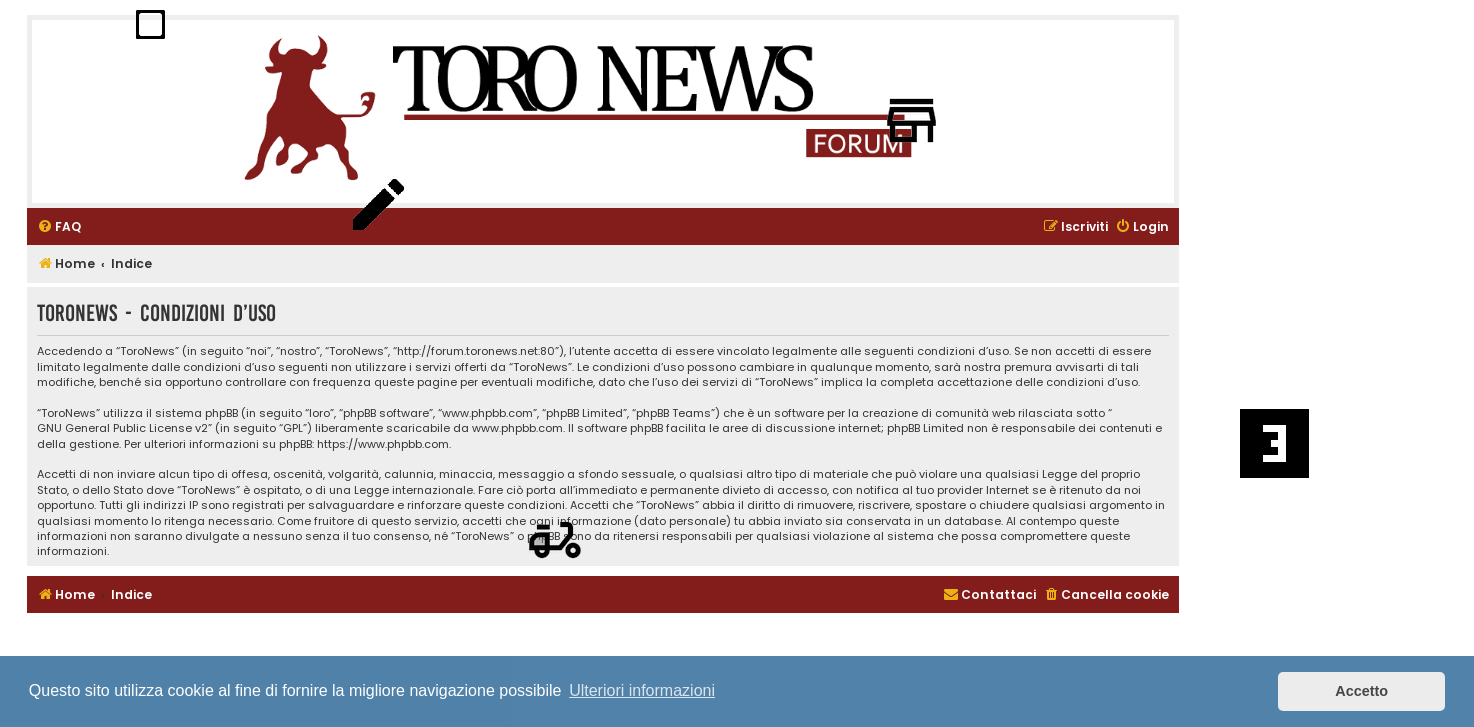 Image resolution: width=1474 pixels, height=727 pixels. I want to click on select moped or scooter delivery option, so click(555, 540).